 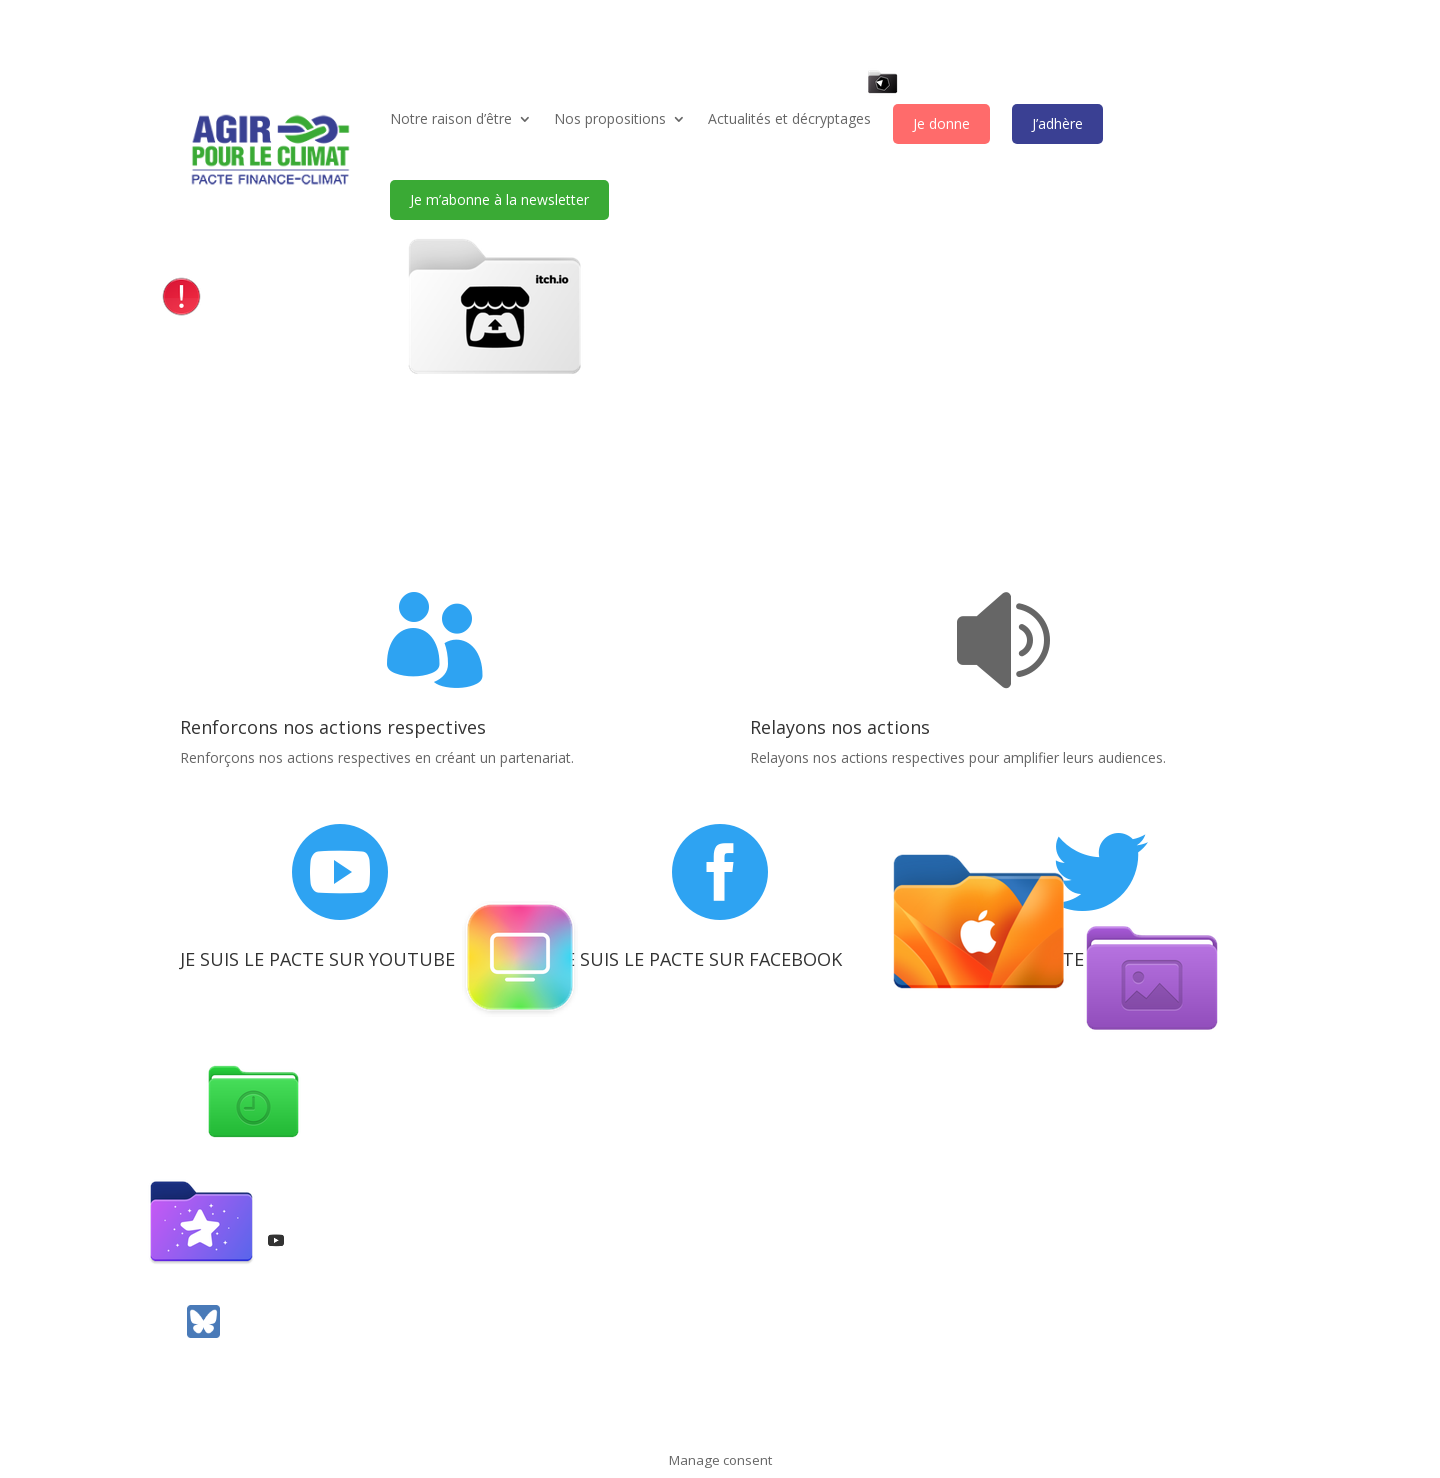 I want to click on open your itch.io games folder, so click(x=494, y=311).